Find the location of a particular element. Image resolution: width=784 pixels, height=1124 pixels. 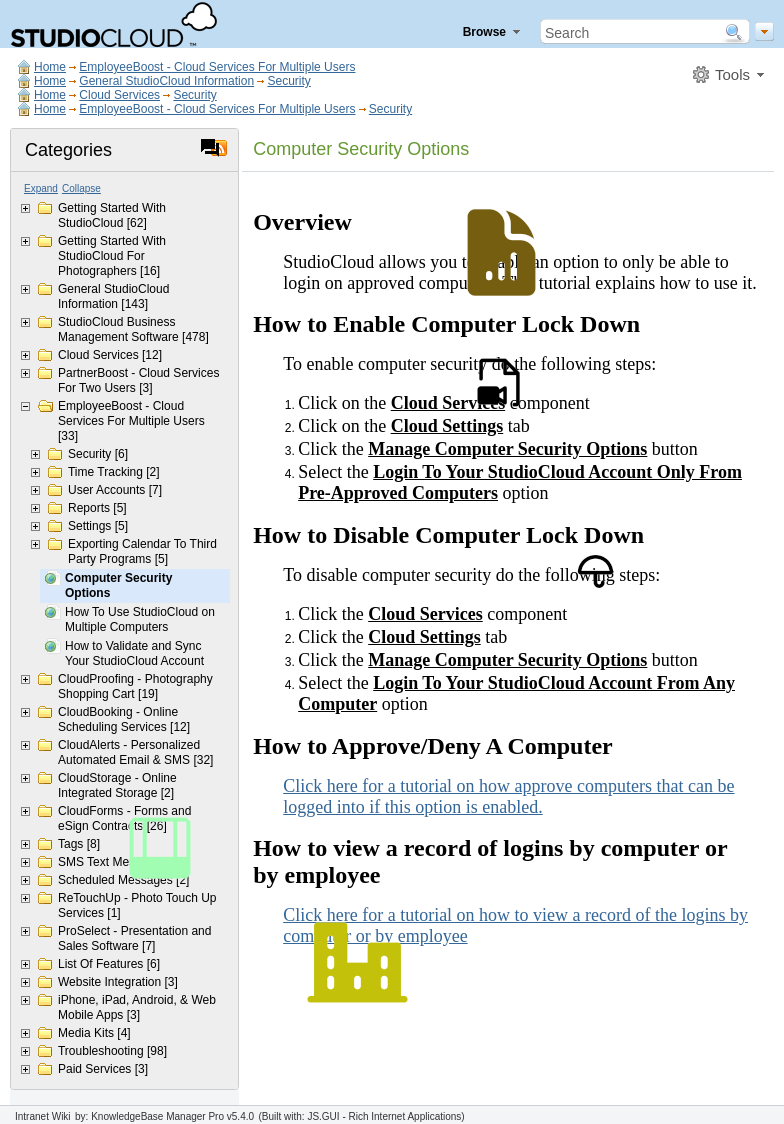

view document analytics or statistics is located at coordinates (501, 252).